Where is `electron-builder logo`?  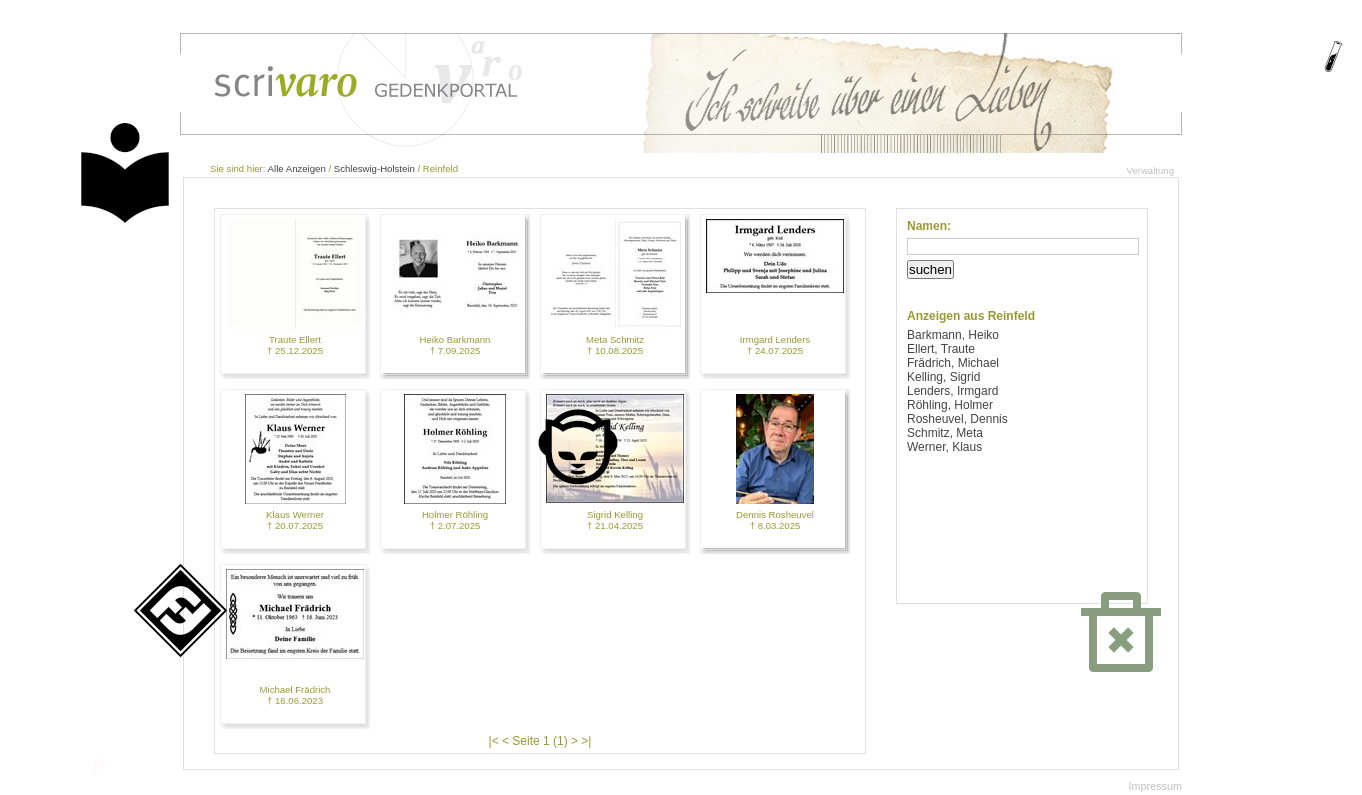
electron-builder logo is located at coordinates (125, 173).